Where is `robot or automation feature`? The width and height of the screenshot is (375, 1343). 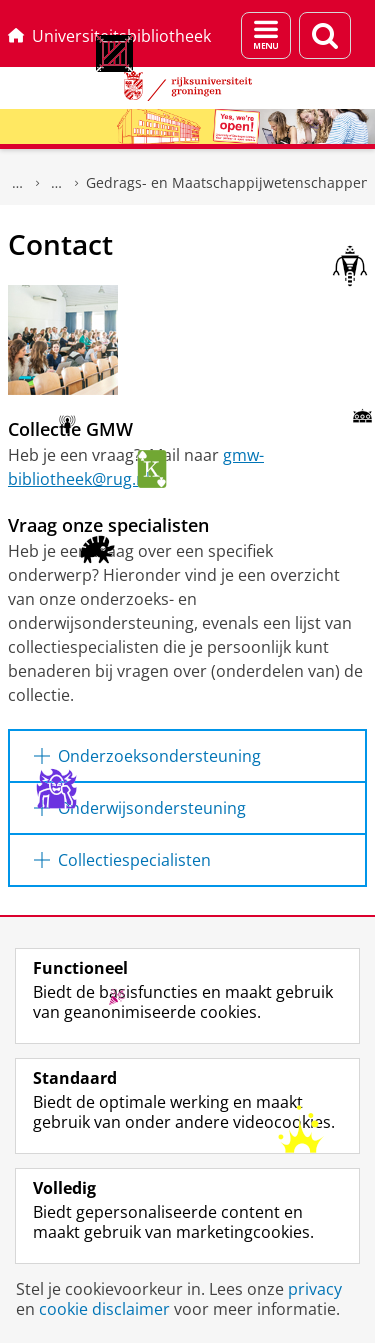
robot or automation feature is located at coordinates (350, 266).